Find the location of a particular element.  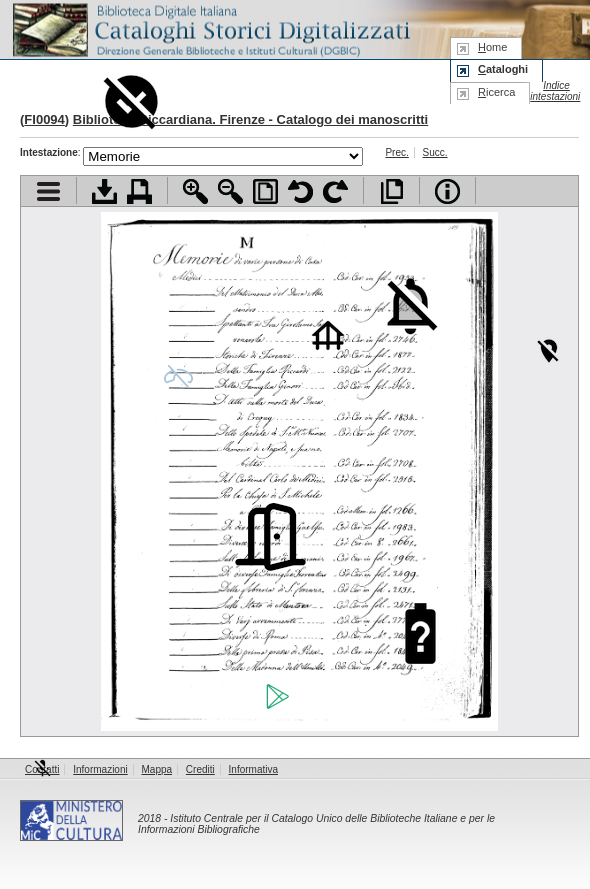

mute or disable notifications is located at coordinates (410, 305).